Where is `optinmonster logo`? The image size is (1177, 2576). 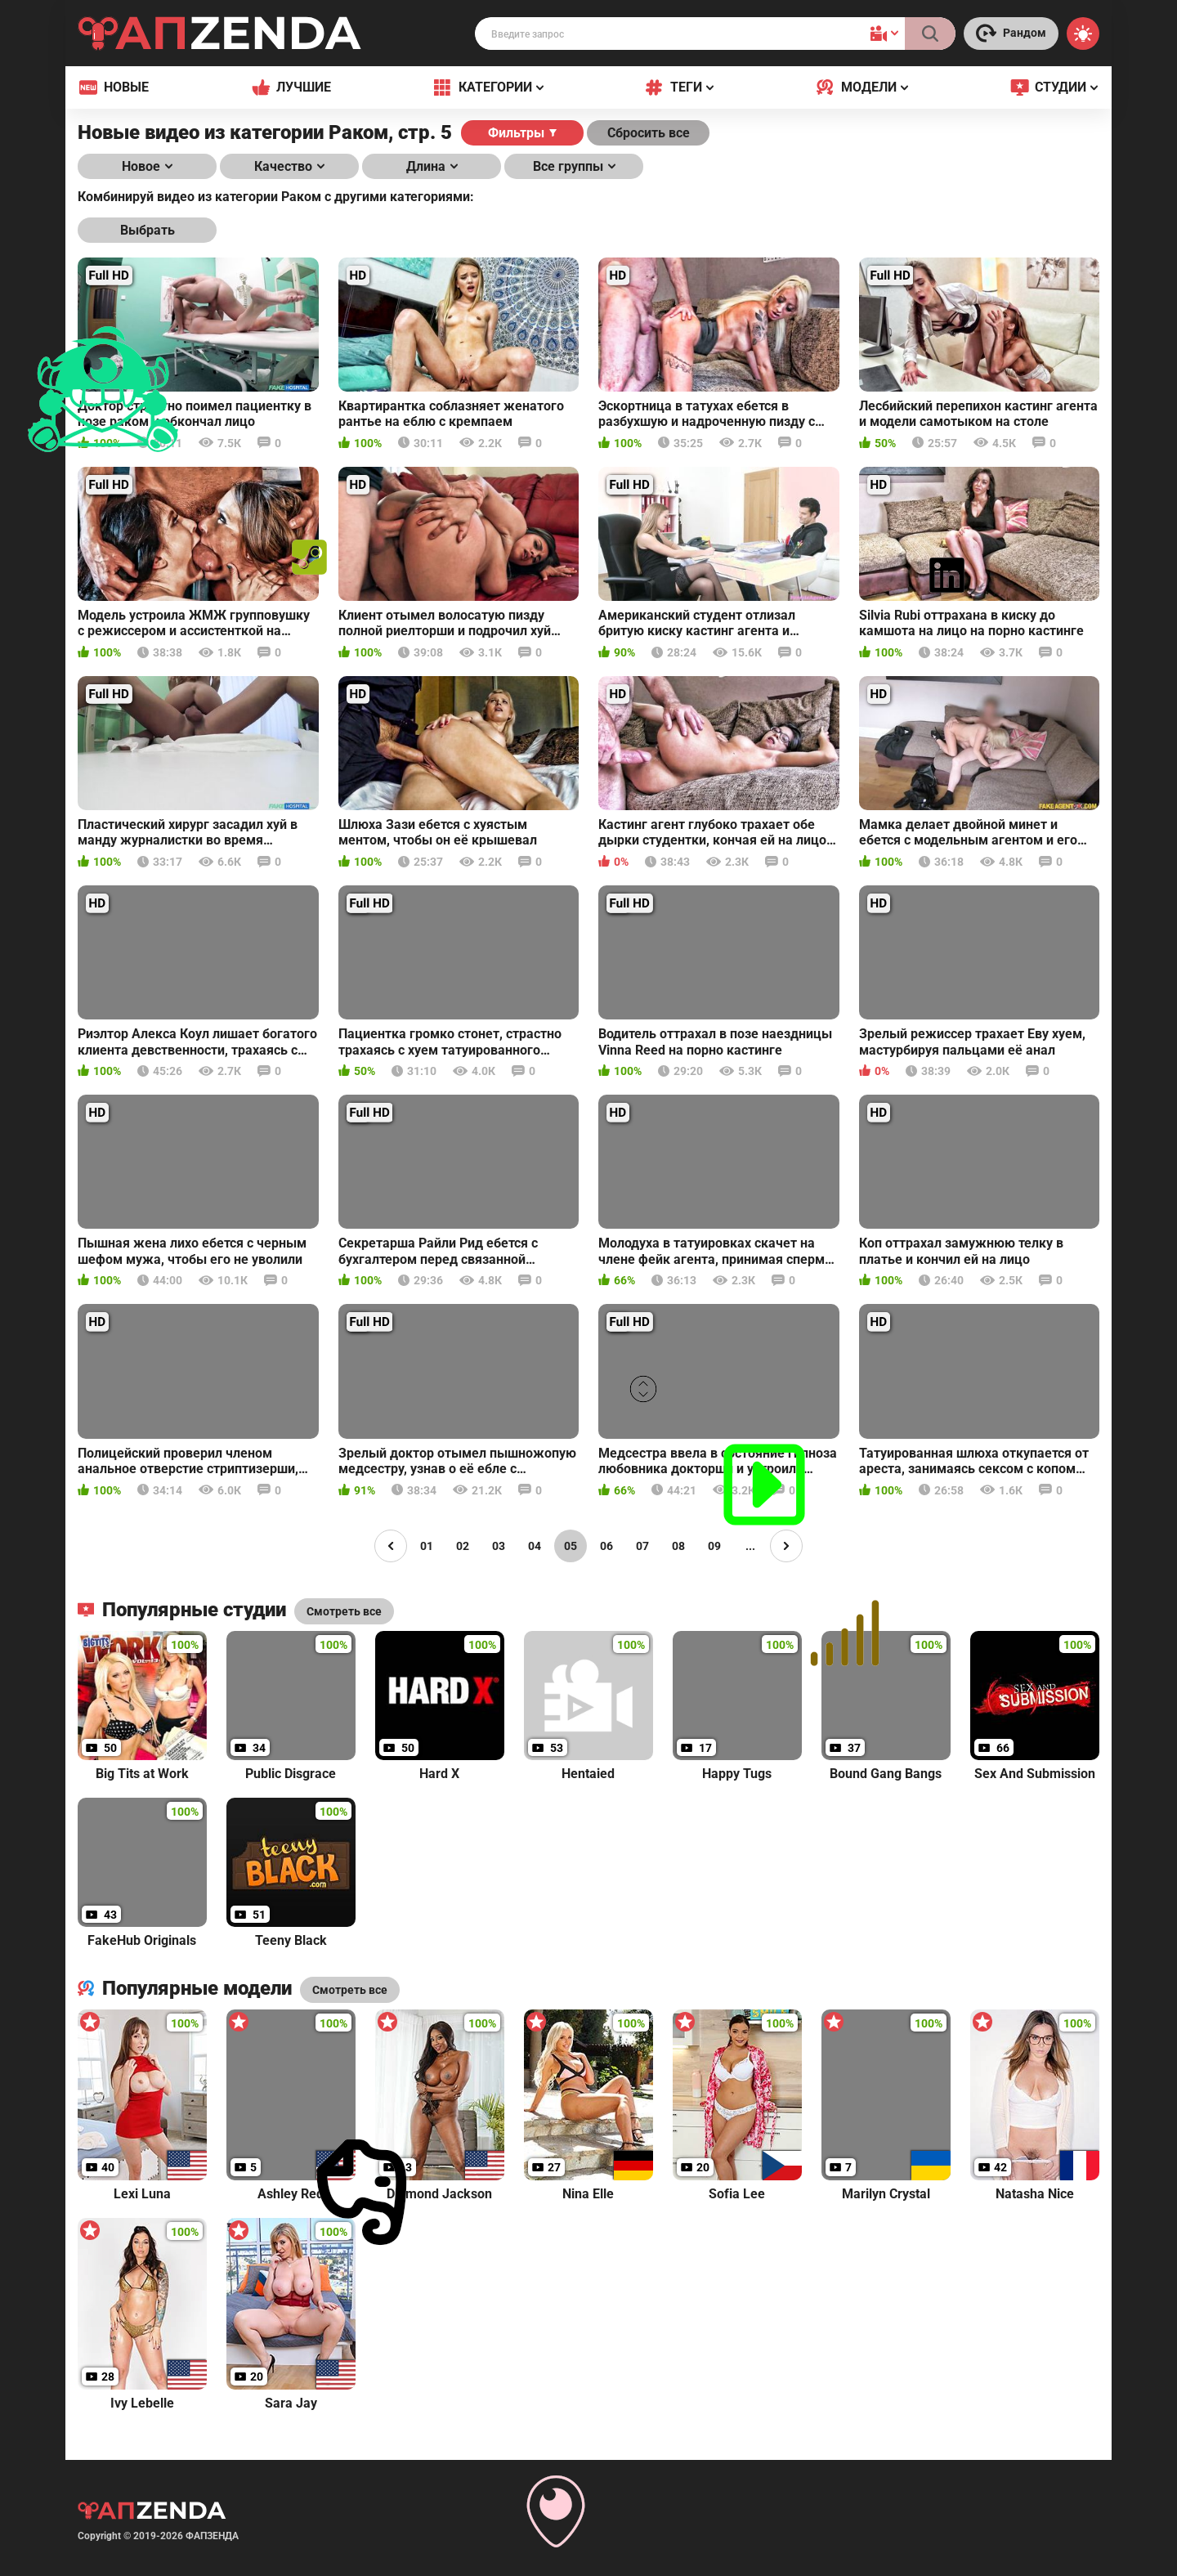
optinmonster logo is located at coordinates (103, 389).